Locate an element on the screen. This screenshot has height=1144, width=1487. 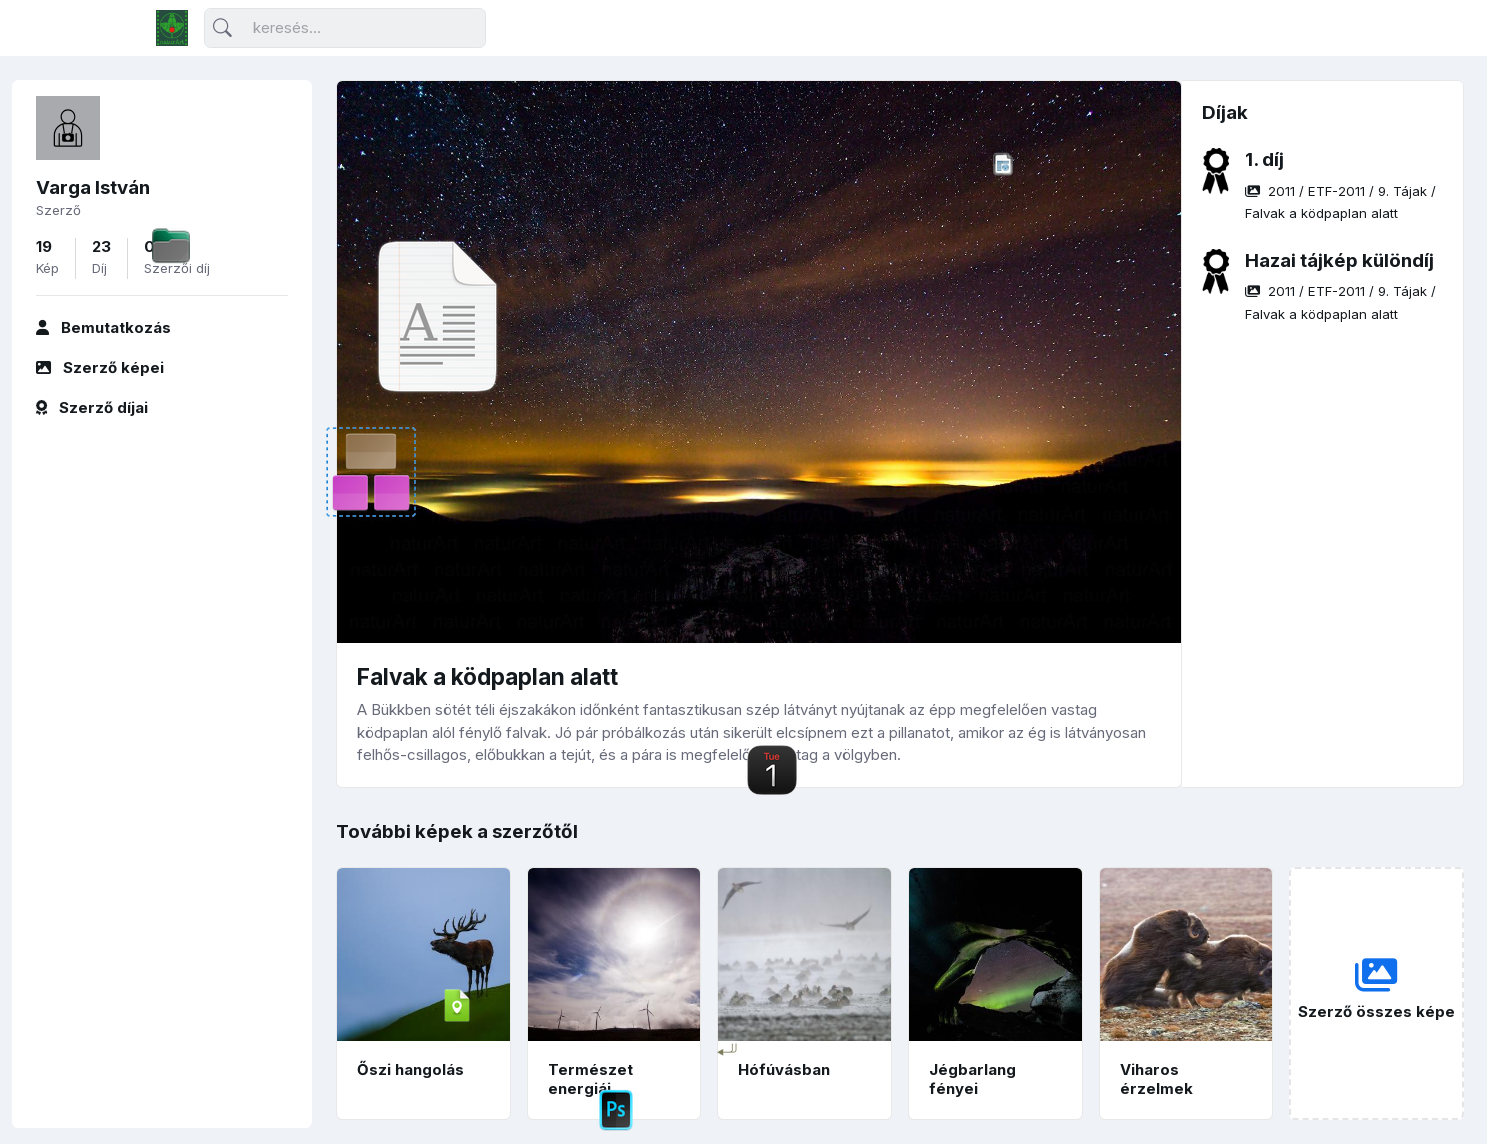
openstreetmap data file is located at coordinates (457, 1006).